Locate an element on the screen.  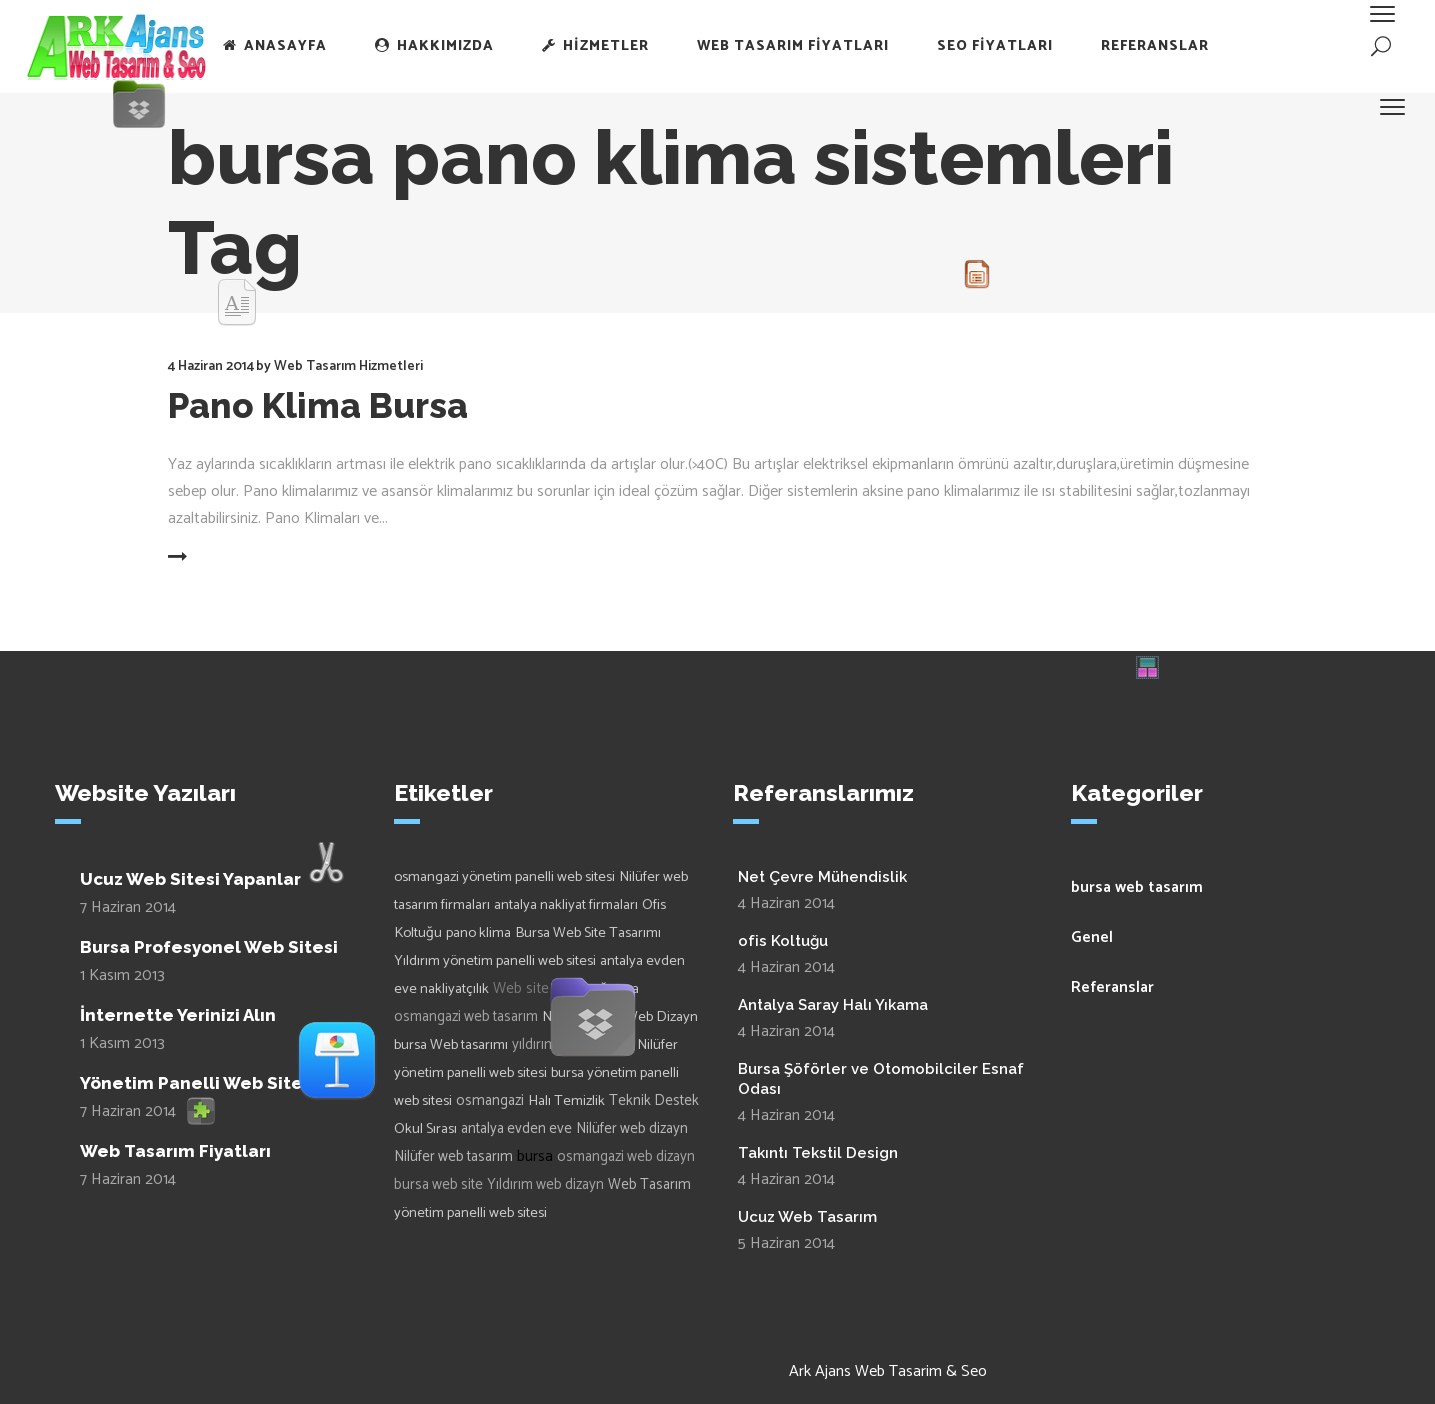
open keynote to create or edit presentations is located at coordinates (337, 1060).